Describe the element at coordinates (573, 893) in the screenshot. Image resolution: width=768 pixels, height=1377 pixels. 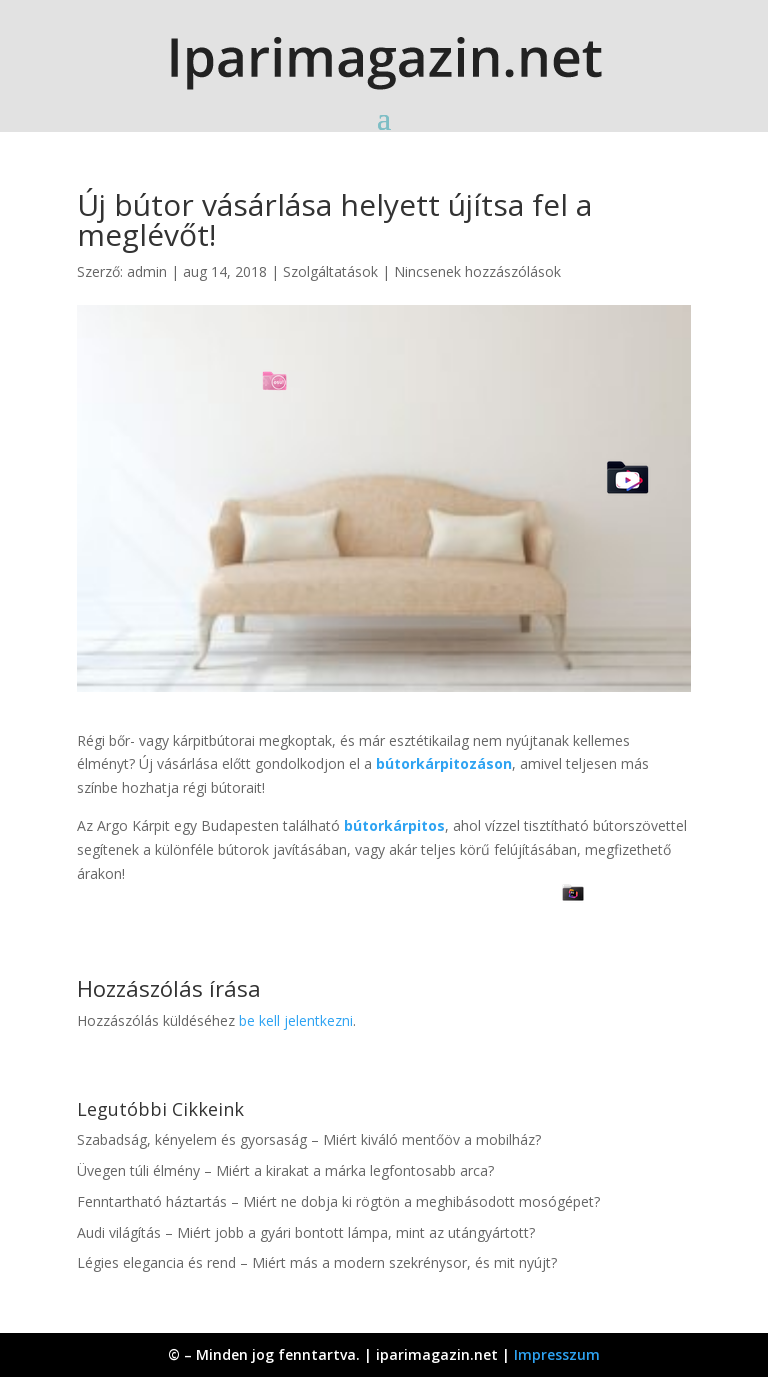
I see `open jetbrains projector project folder` at that location.